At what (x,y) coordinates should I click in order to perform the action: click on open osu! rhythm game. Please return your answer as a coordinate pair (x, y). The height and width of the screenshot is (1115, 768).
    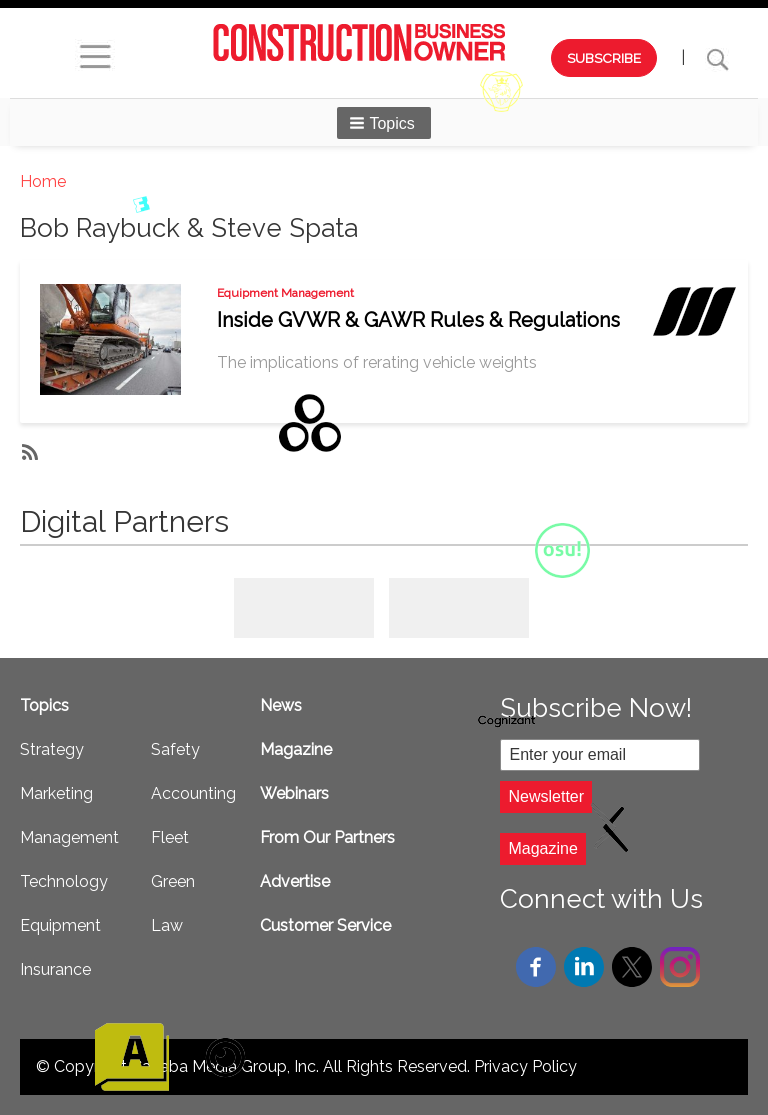
    Looking at the image, I should click on (562, 550).